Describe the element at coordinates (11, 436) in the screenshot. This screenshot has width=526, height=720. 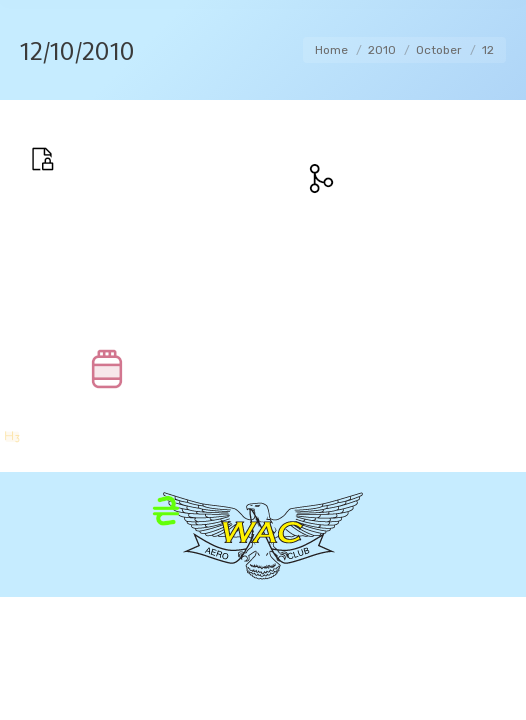
I see `format text as heading level 3` at that location.